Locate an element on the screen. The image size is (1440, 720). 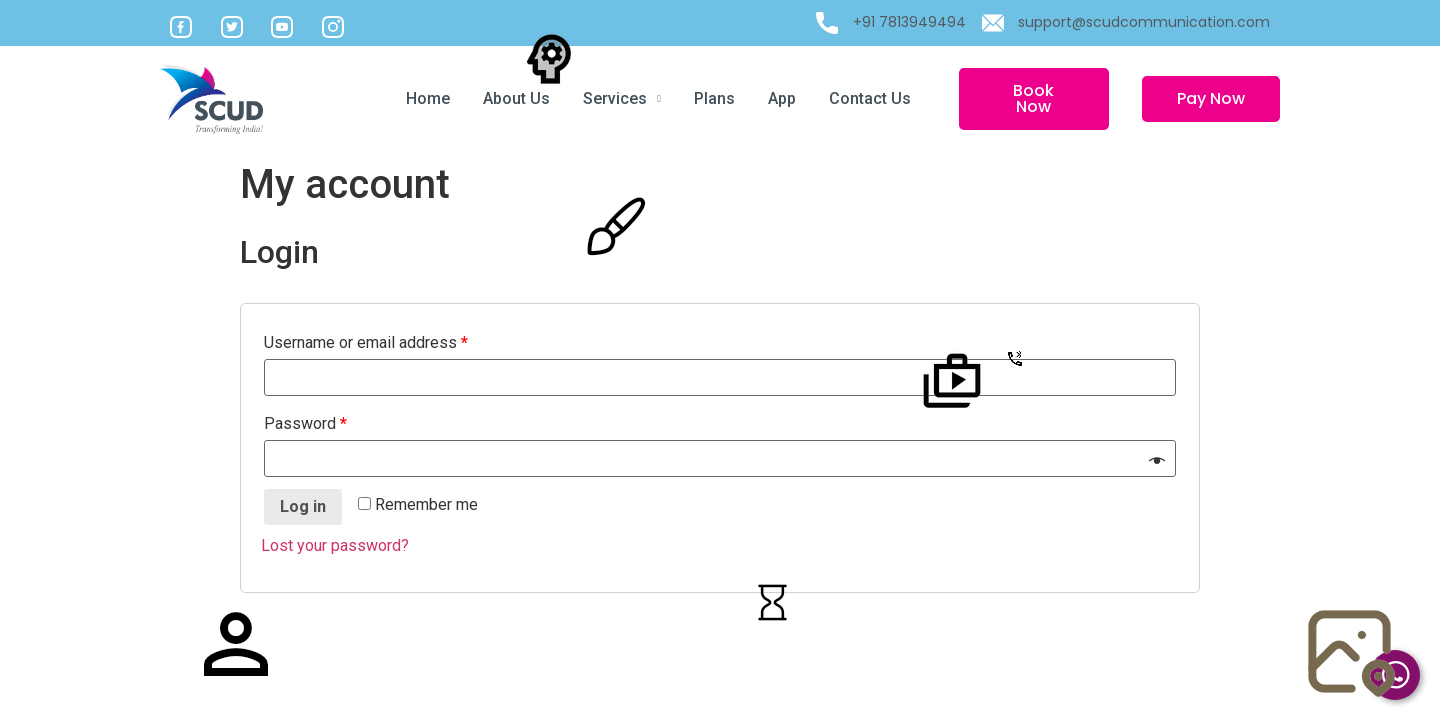
indicates an active call using bluetooth speaker is located at coordinates (1015, 359).